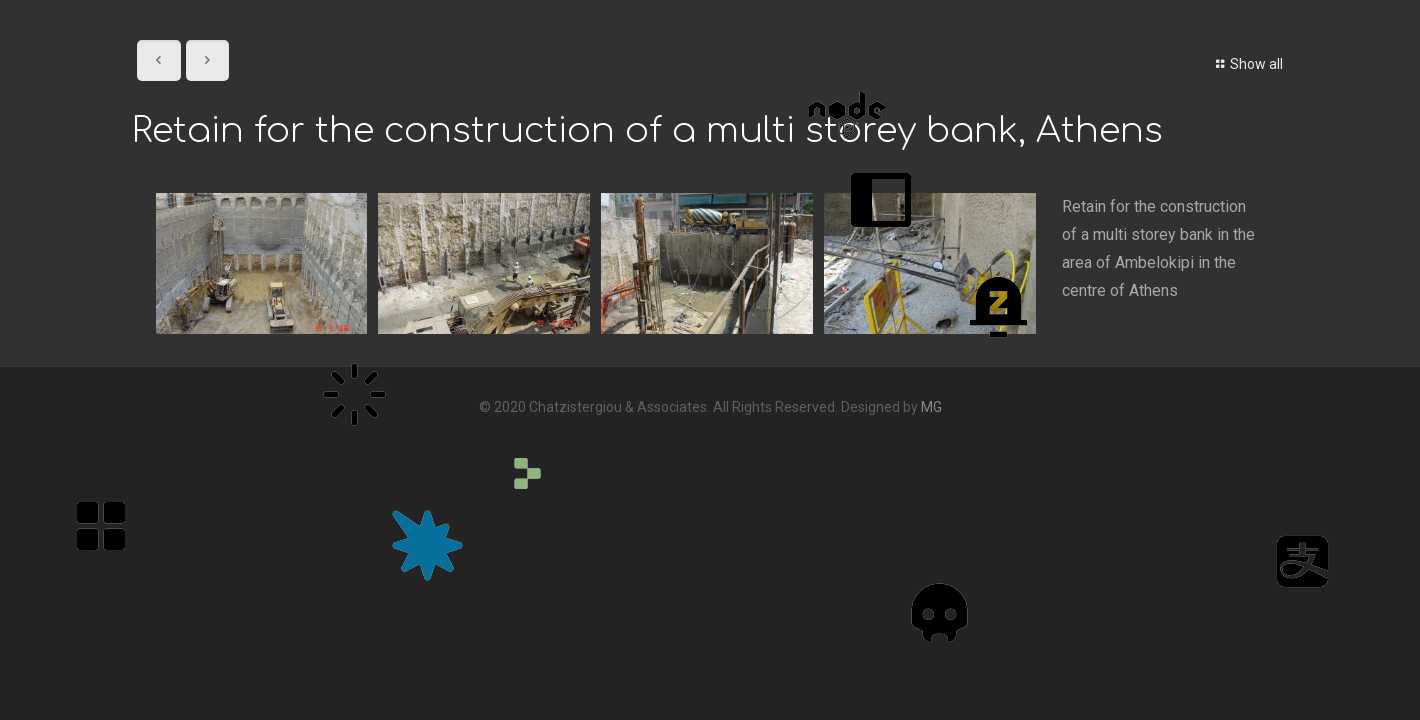 This screenshot has height=720, width=1420. What do you see at coordinates (527, 473) in the screenshot?
I see `open replit` at bounding box center [527, 473].